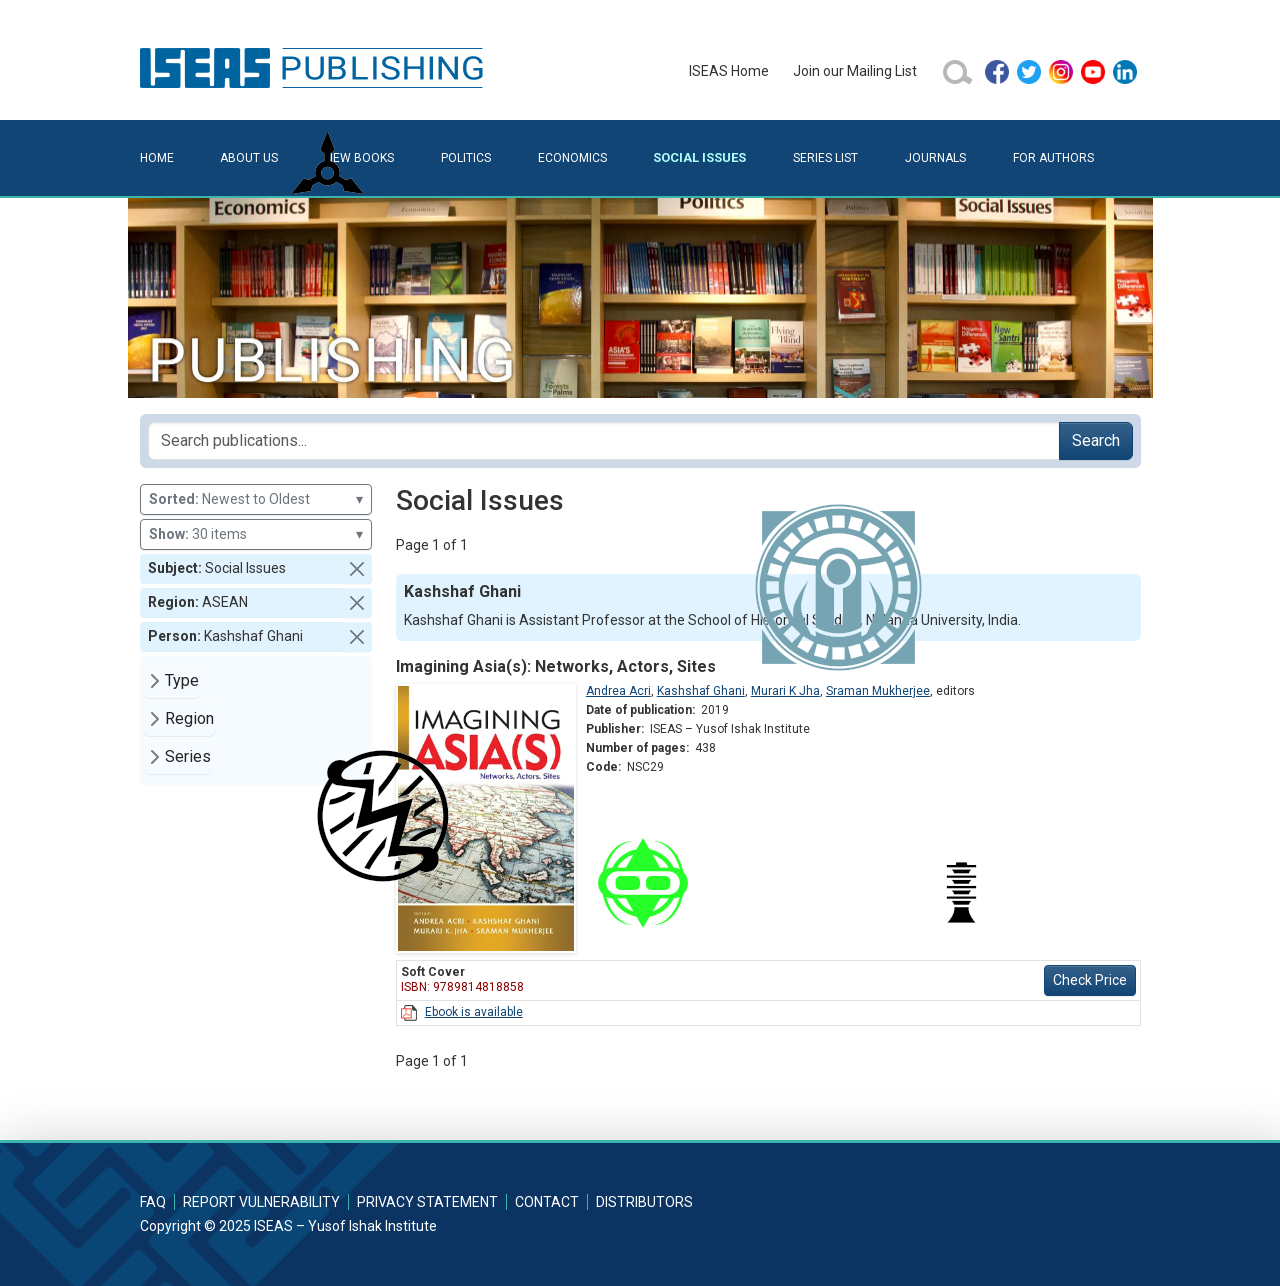 The width and height of the screenshot is (1280, 1286). What do you see at coordinates (327, 162) in the screenshot?
I see `throwing weapon icon in a game inventory` at bounding box center [327, 162].